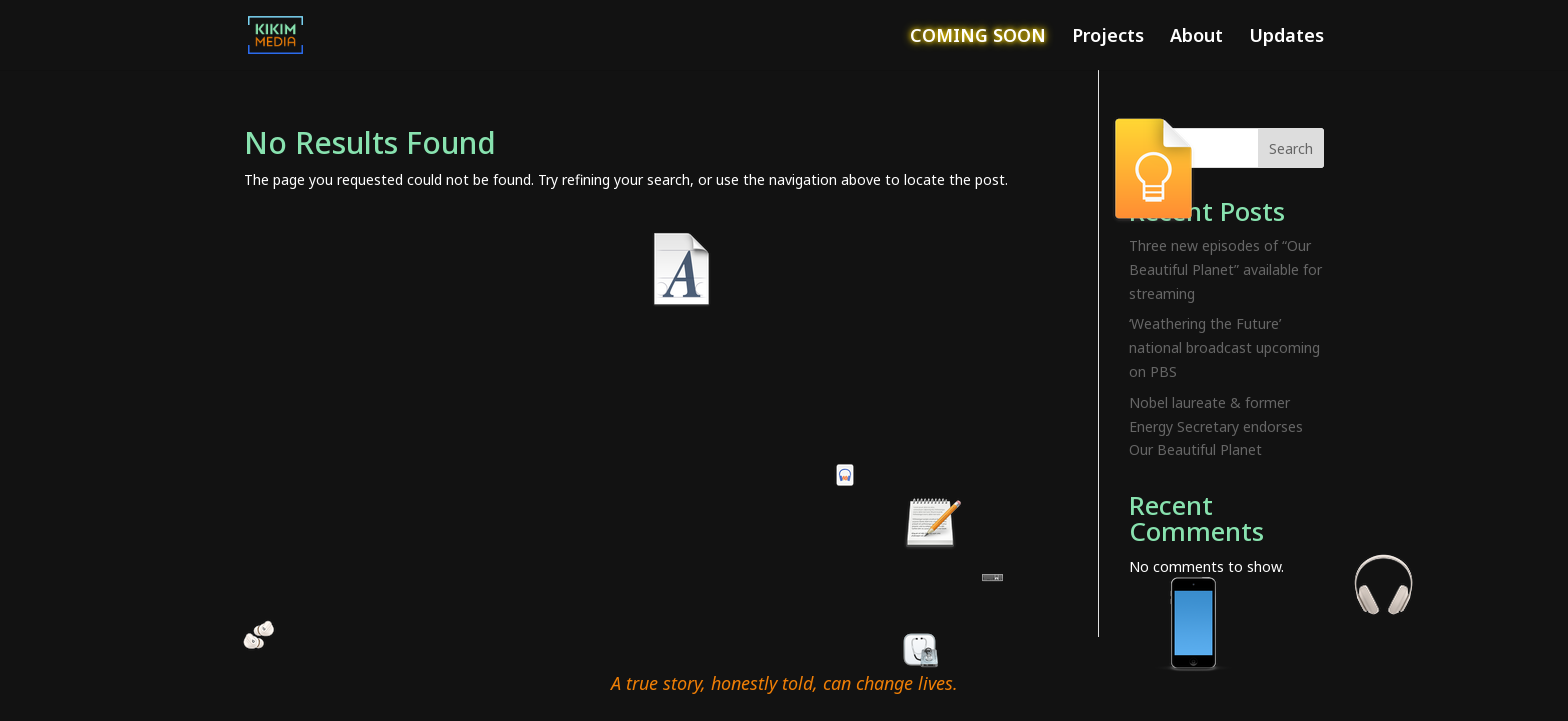  Describe the element at coordinates (259, 635) in the screenshot. I see `connect beats wireless earbuds via bluetooth` at that location.